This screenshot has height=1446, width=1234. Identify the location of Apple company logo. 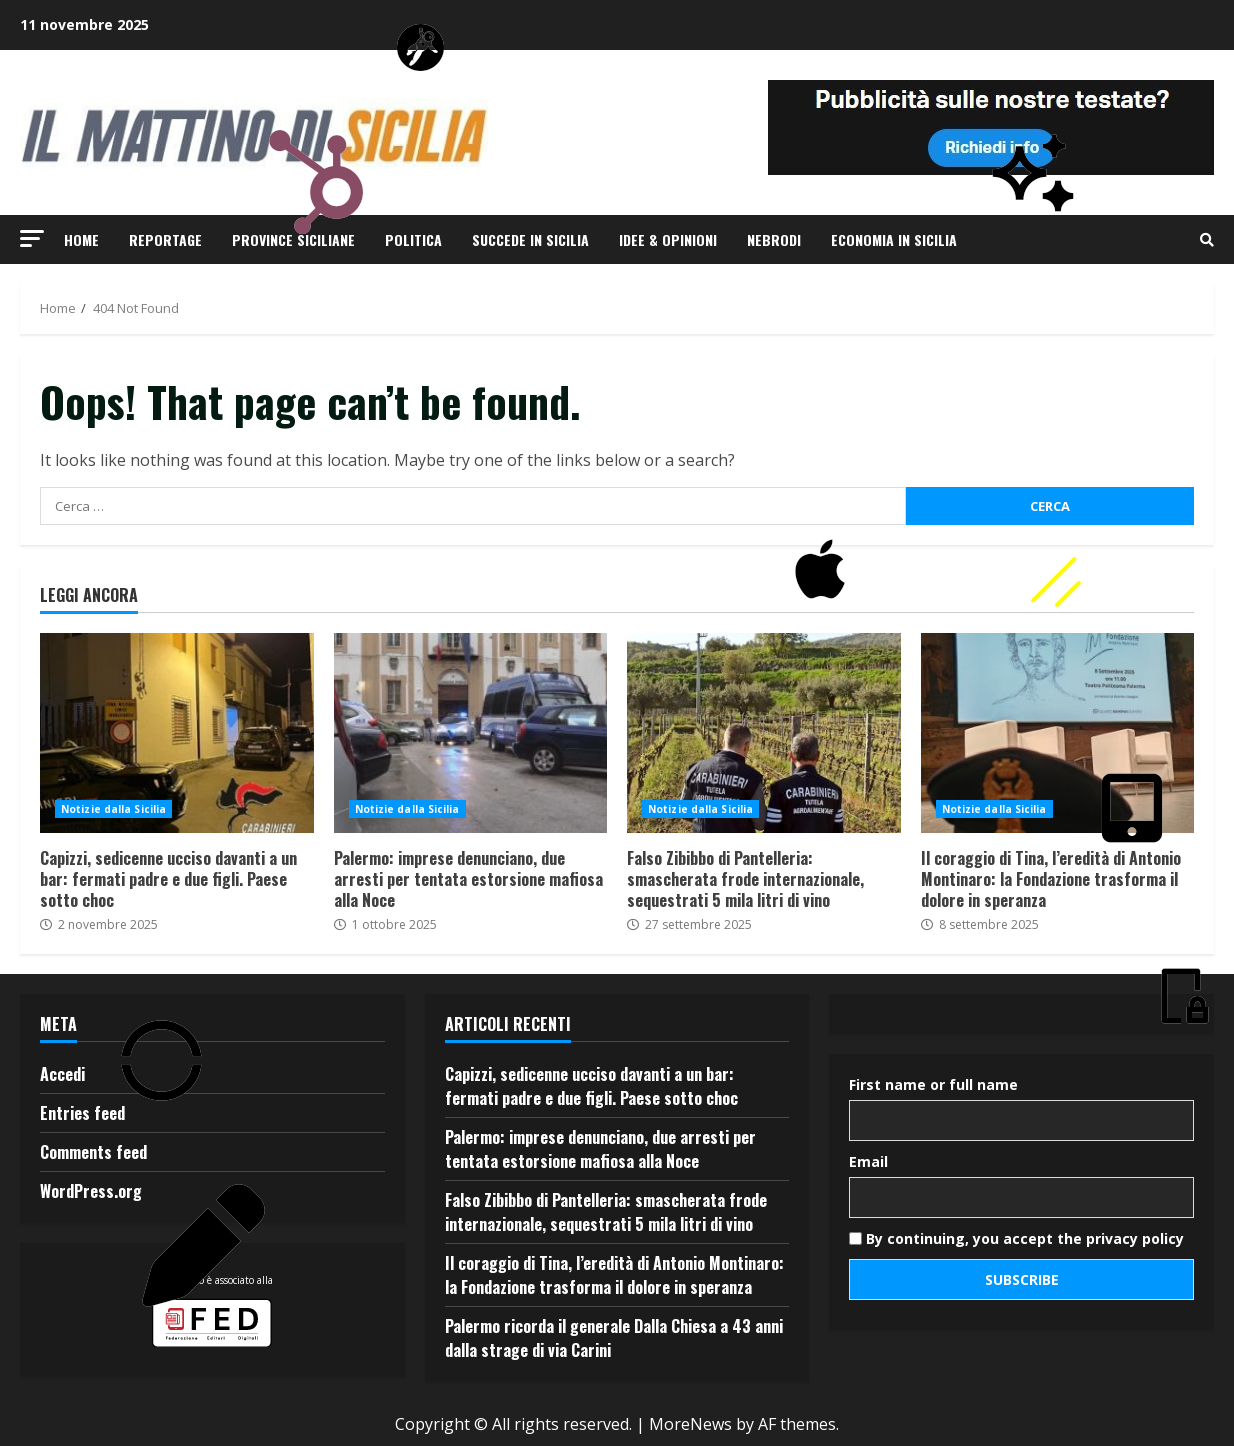
(820, 569).